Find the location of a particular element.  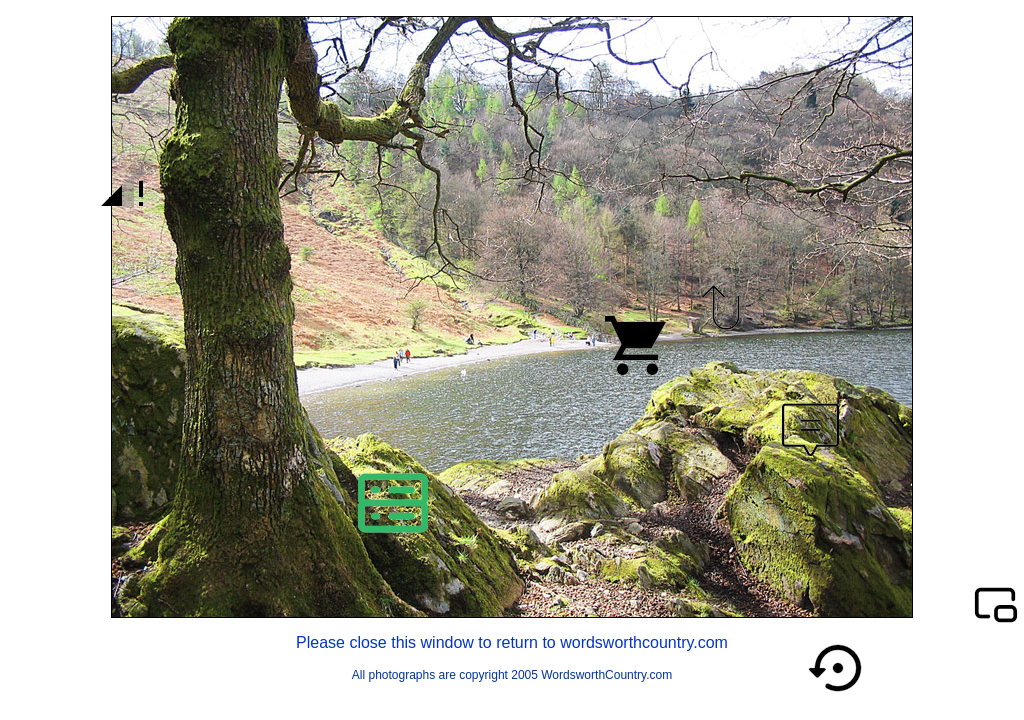

go back or return to previous screen is located at coordinates (722, 307).